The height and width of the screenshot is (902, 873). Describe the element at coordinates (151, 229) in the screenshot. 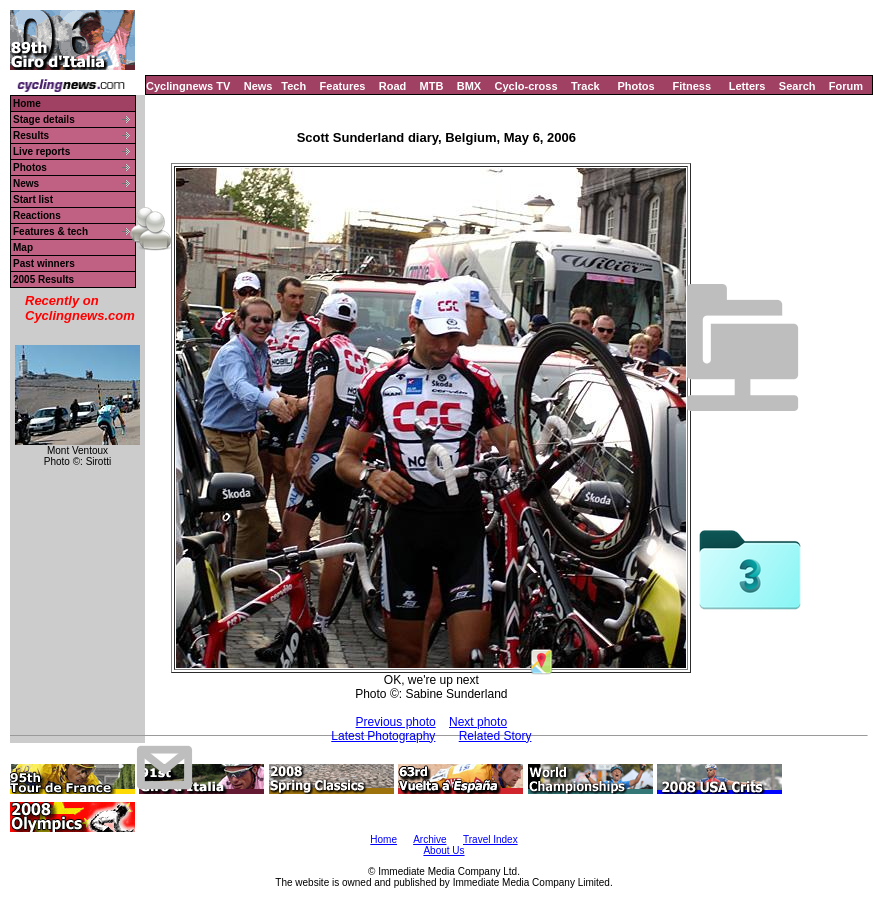

I see `manage user accounts on this system` at that location.